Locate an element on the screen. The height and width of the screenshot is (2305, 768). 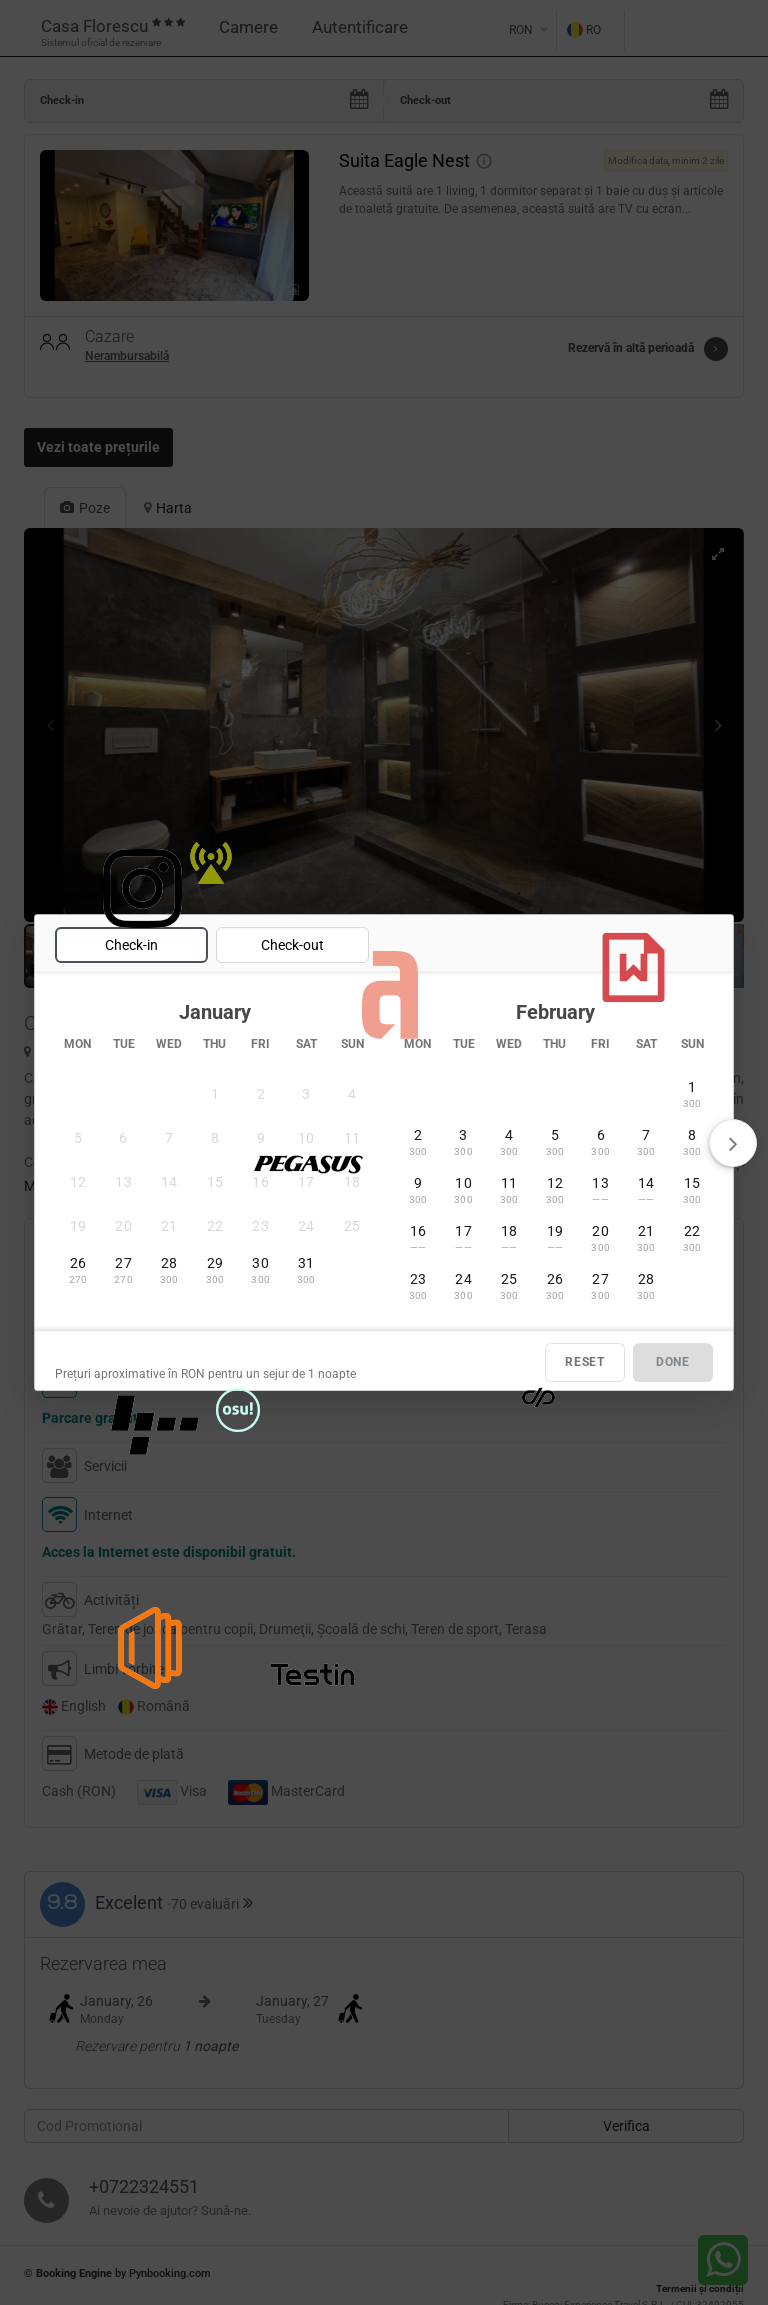
testin app testing platform logo is located at coordinates (312, 1674).